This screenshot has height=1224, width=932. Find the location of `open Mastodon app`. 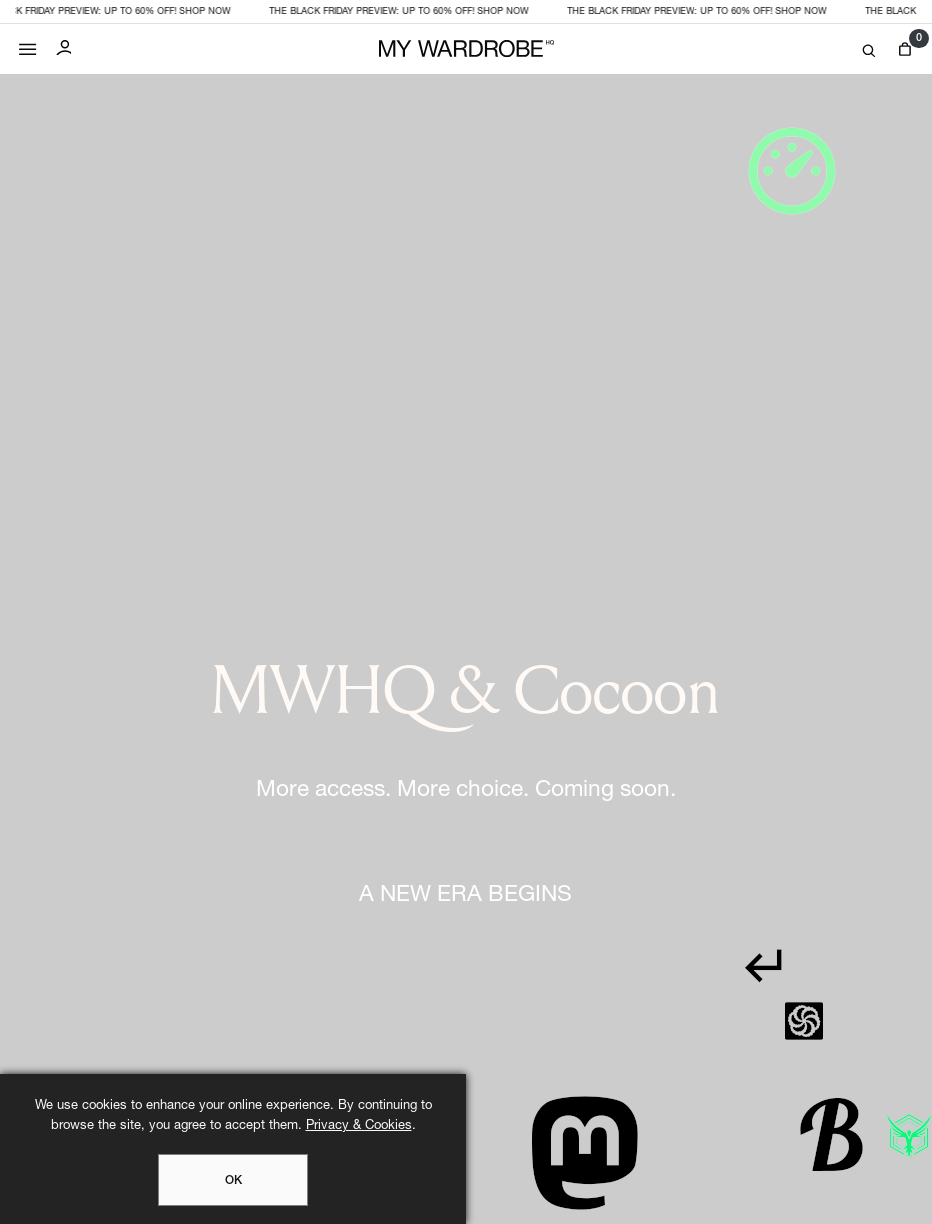

open Mastodon app is located at coordinates (583, 1153).